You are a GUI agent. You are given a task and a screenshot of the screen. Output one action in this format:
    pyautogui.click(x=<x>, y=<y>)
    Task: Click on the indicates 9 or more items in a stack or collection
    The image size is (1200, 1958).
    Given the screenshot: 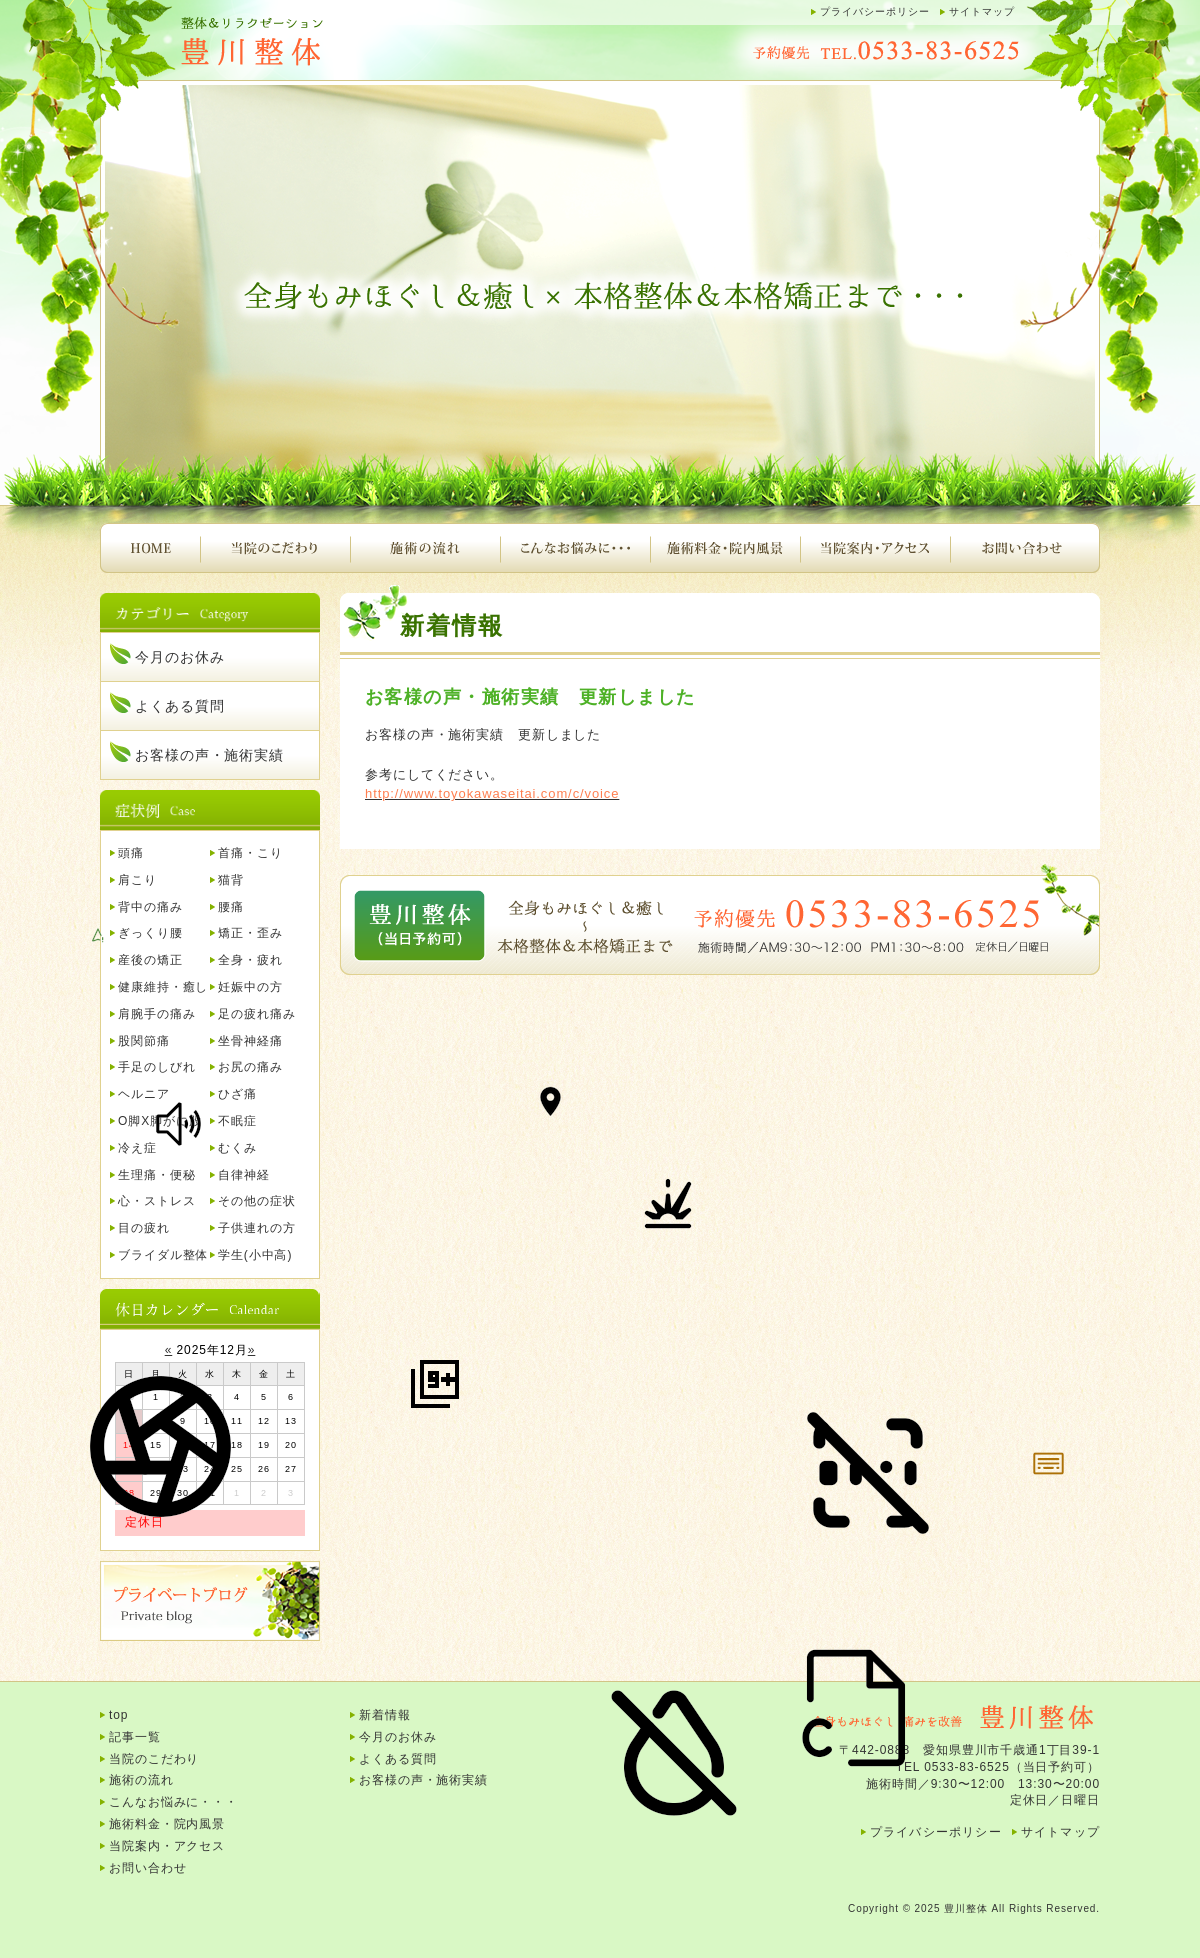 What is the action you would take?
    pyautogui.click(x=435, y=1384)
    